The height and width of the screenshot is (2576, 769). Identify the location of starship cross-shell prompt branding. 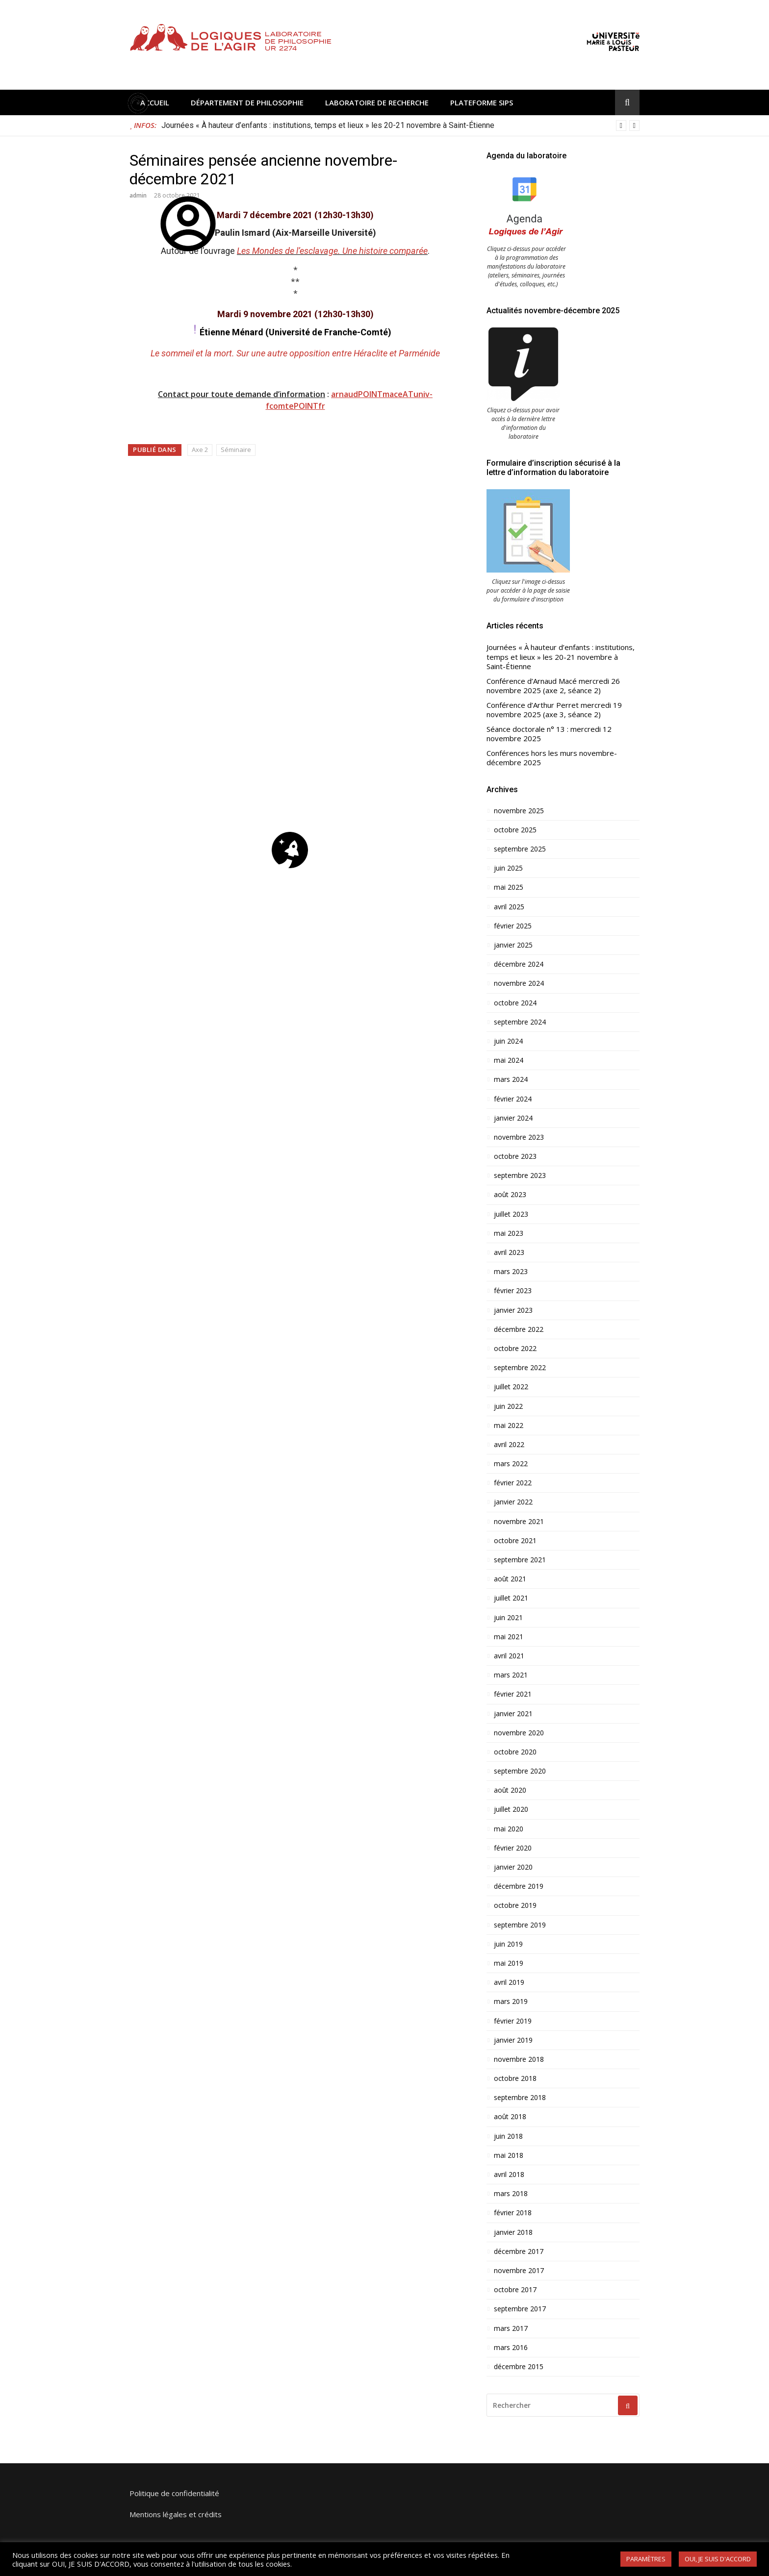
(290, 850).